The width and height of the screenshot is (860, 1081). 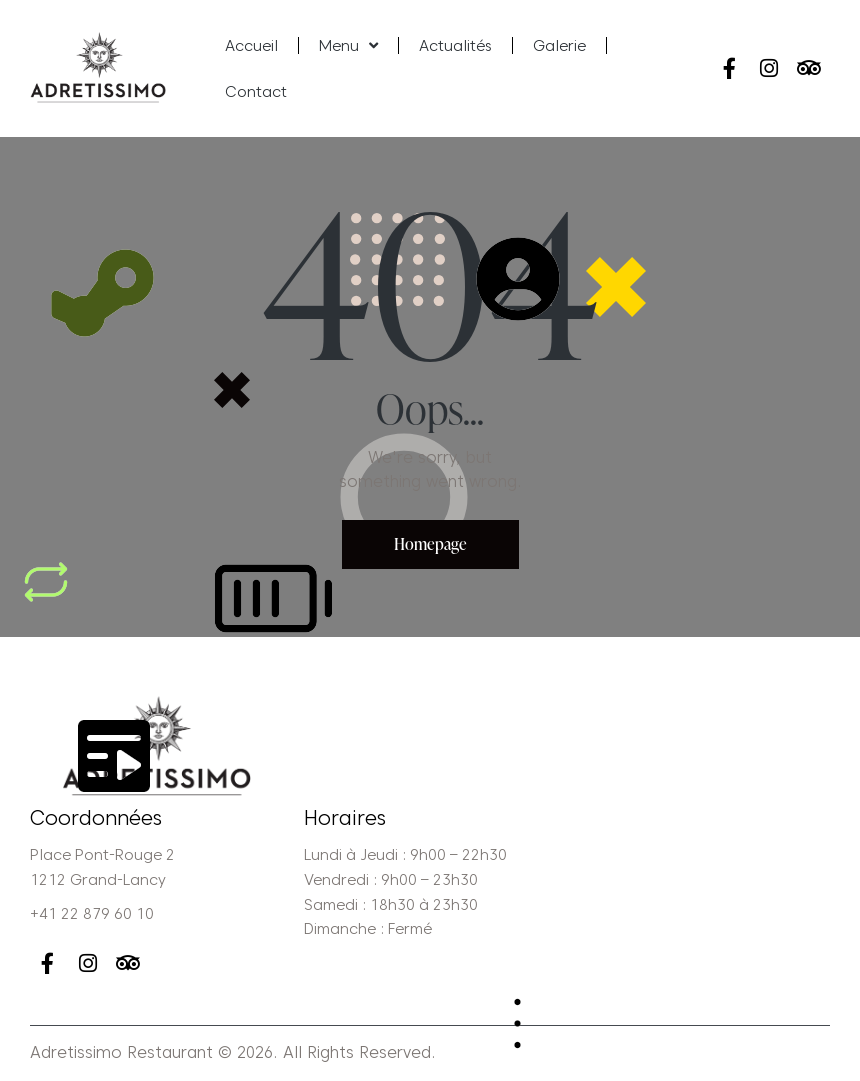 What do you see at coordinates (102, 290) in the screenshot?
I see `open Steam gaming platform` at bounding box center [102, 290].